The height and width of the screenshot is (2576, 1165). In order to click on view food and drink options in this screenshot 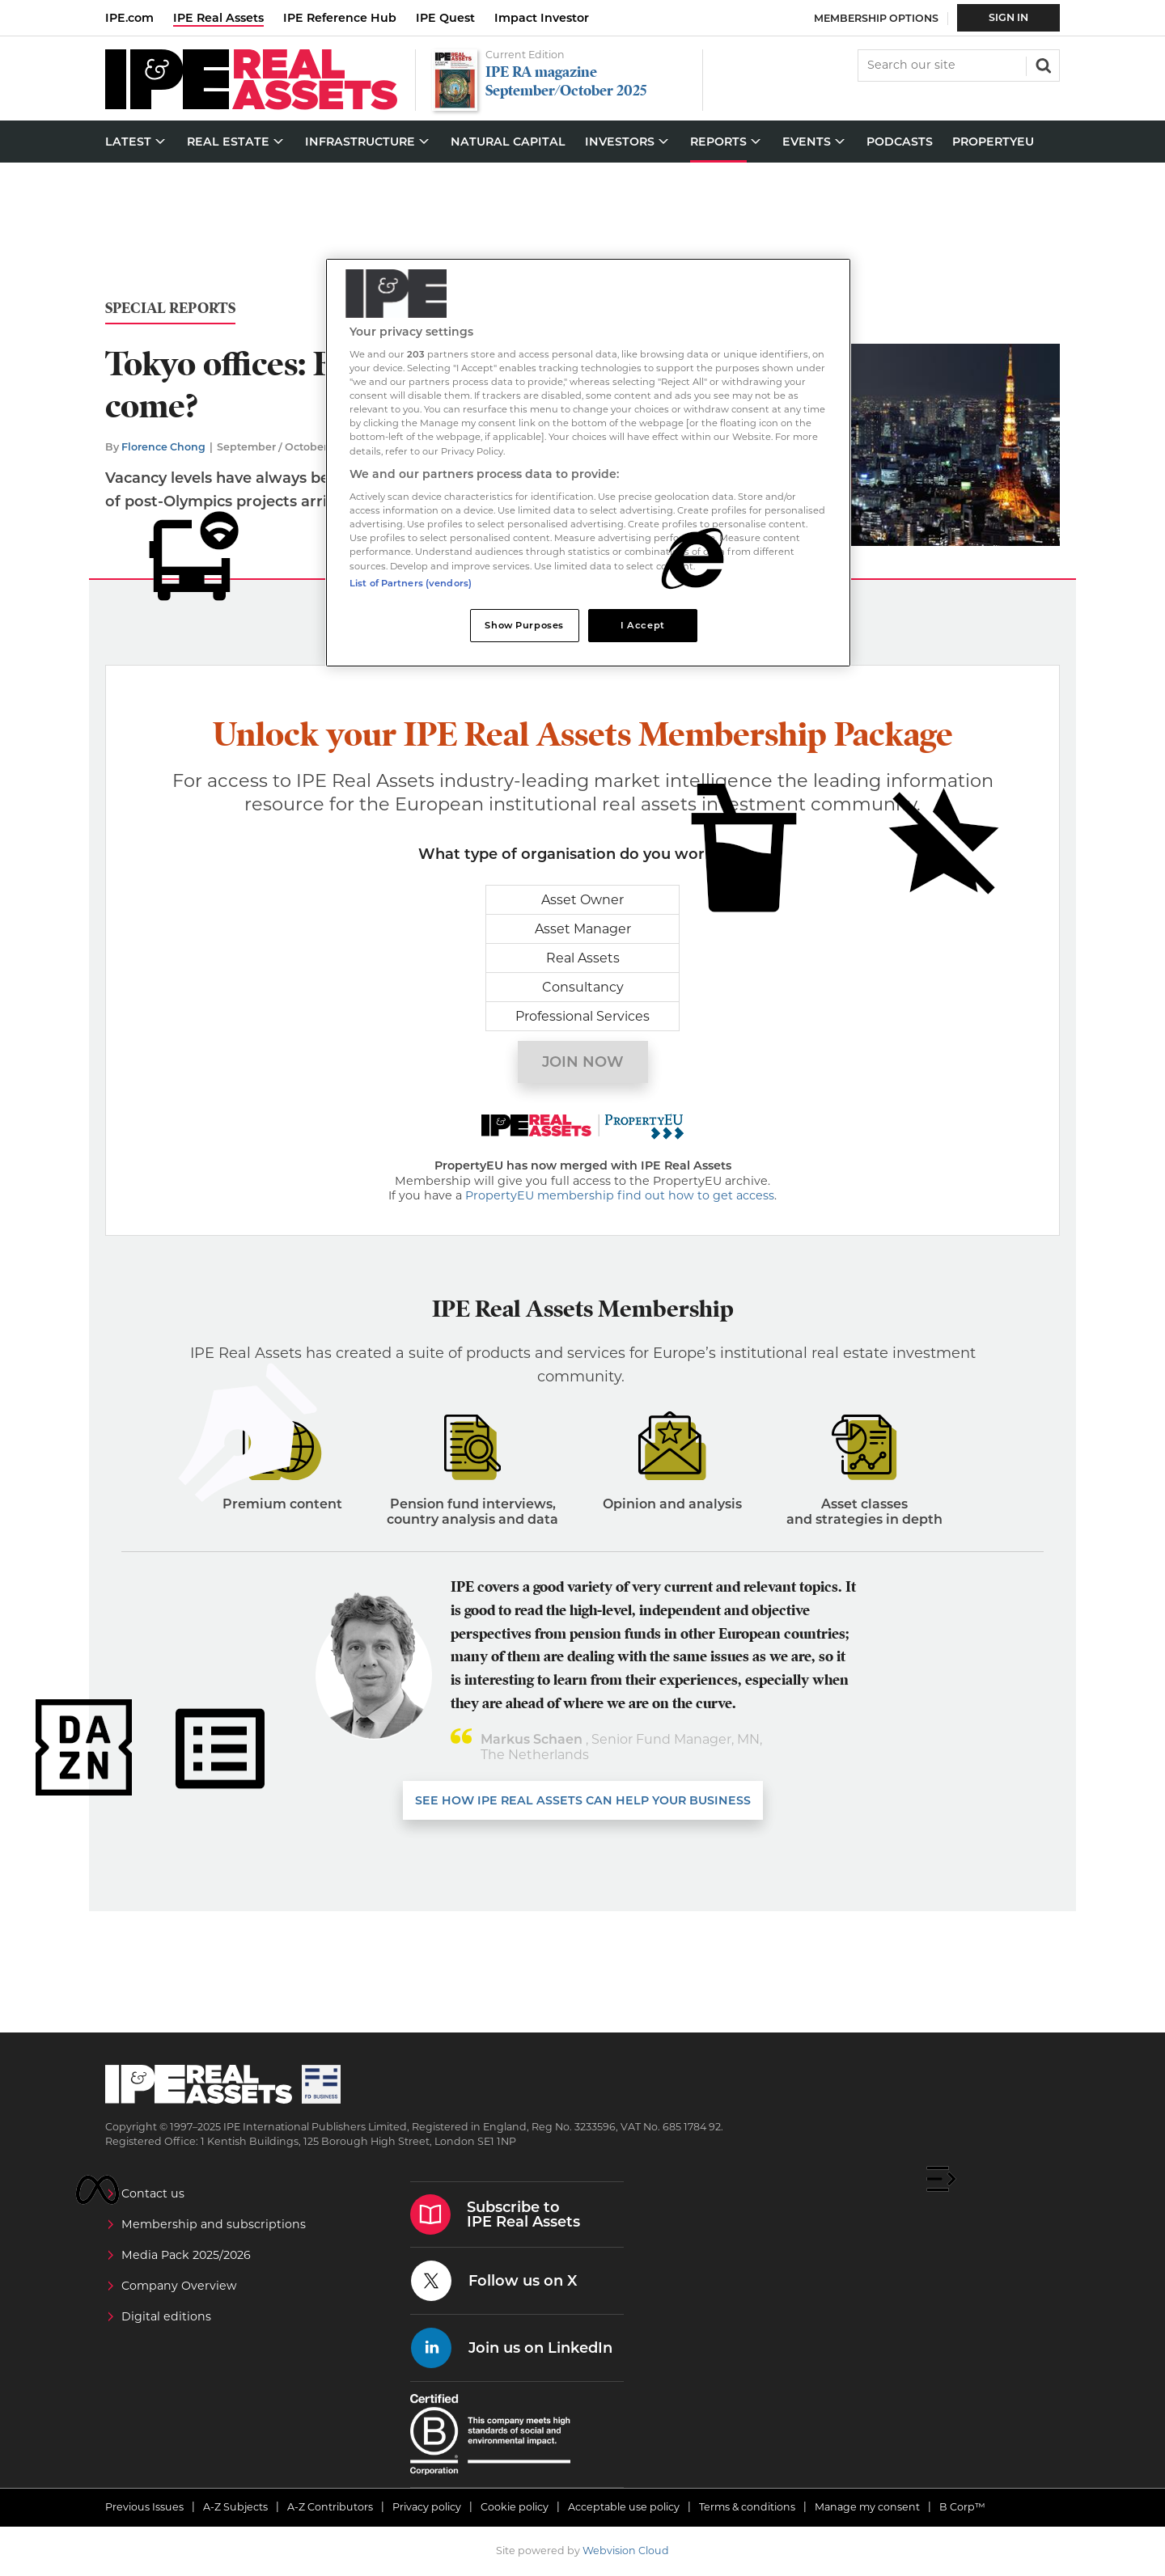, I will do `click(743, 853)`.